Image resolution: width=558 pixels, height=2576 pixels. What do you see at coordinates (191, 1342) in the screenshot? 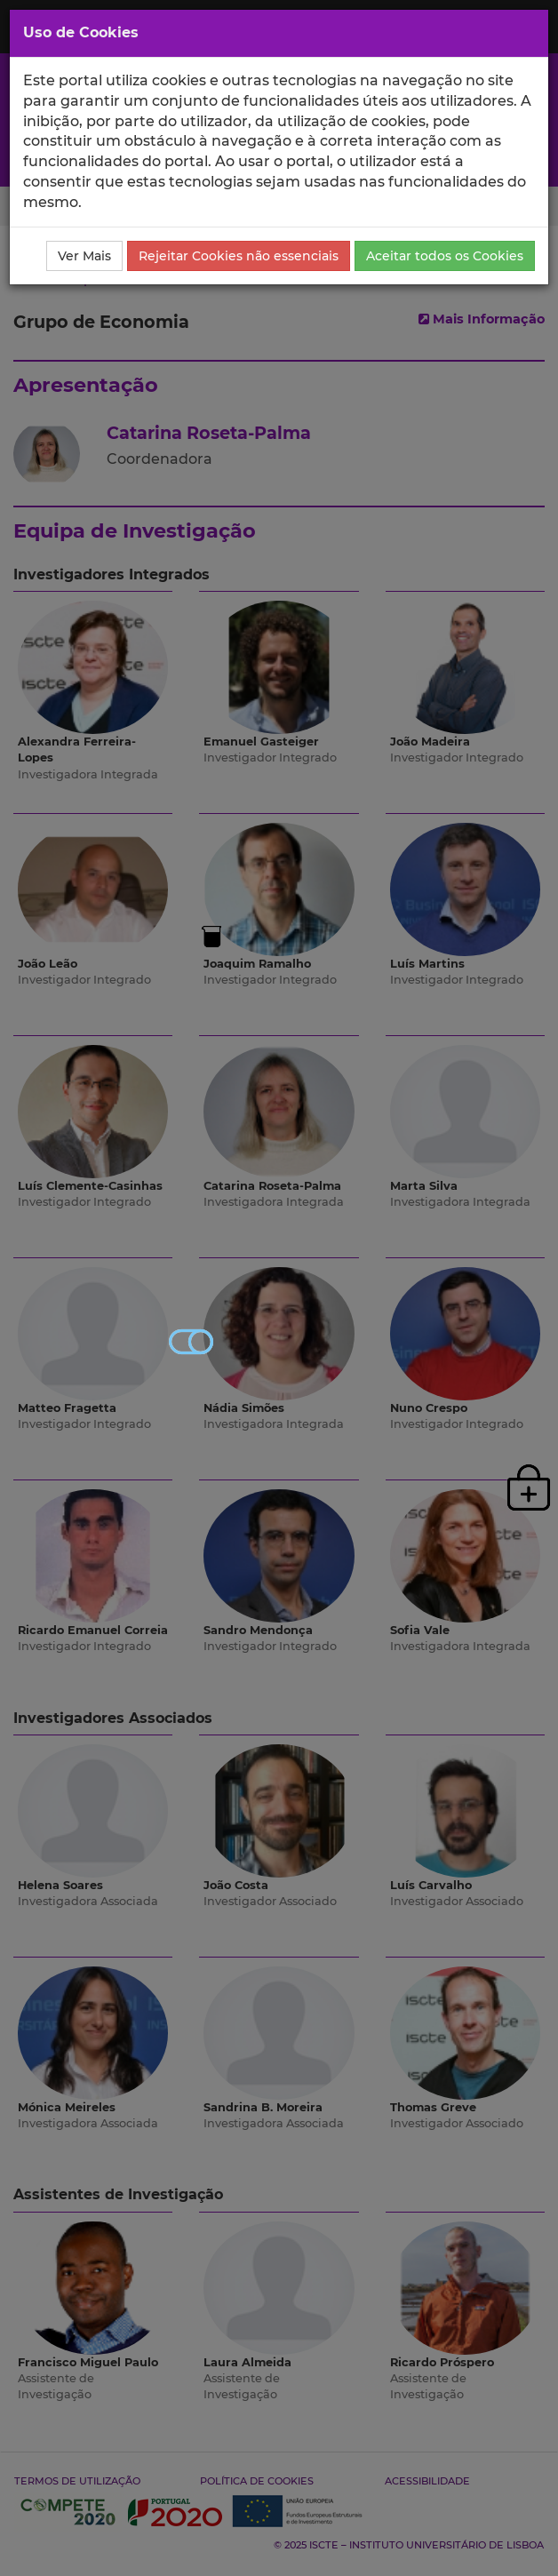
I see `toggle a setting on or off` at bounding box center [191, 1342].